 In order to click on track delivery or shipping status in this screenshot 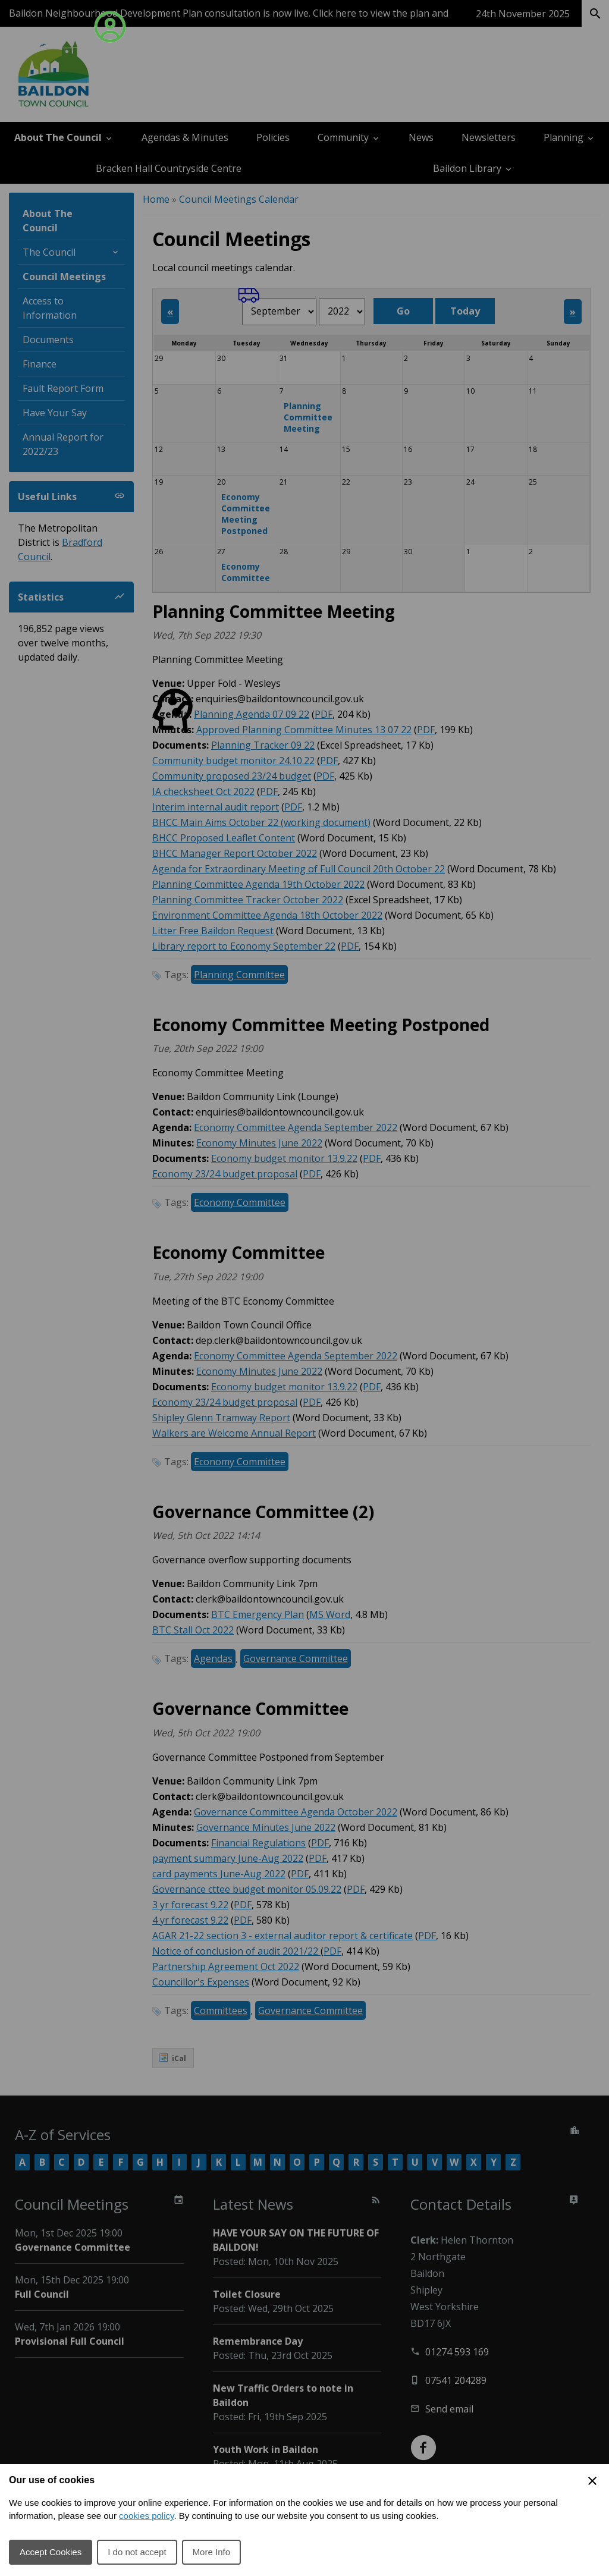, I will do `click(248, 295)`.